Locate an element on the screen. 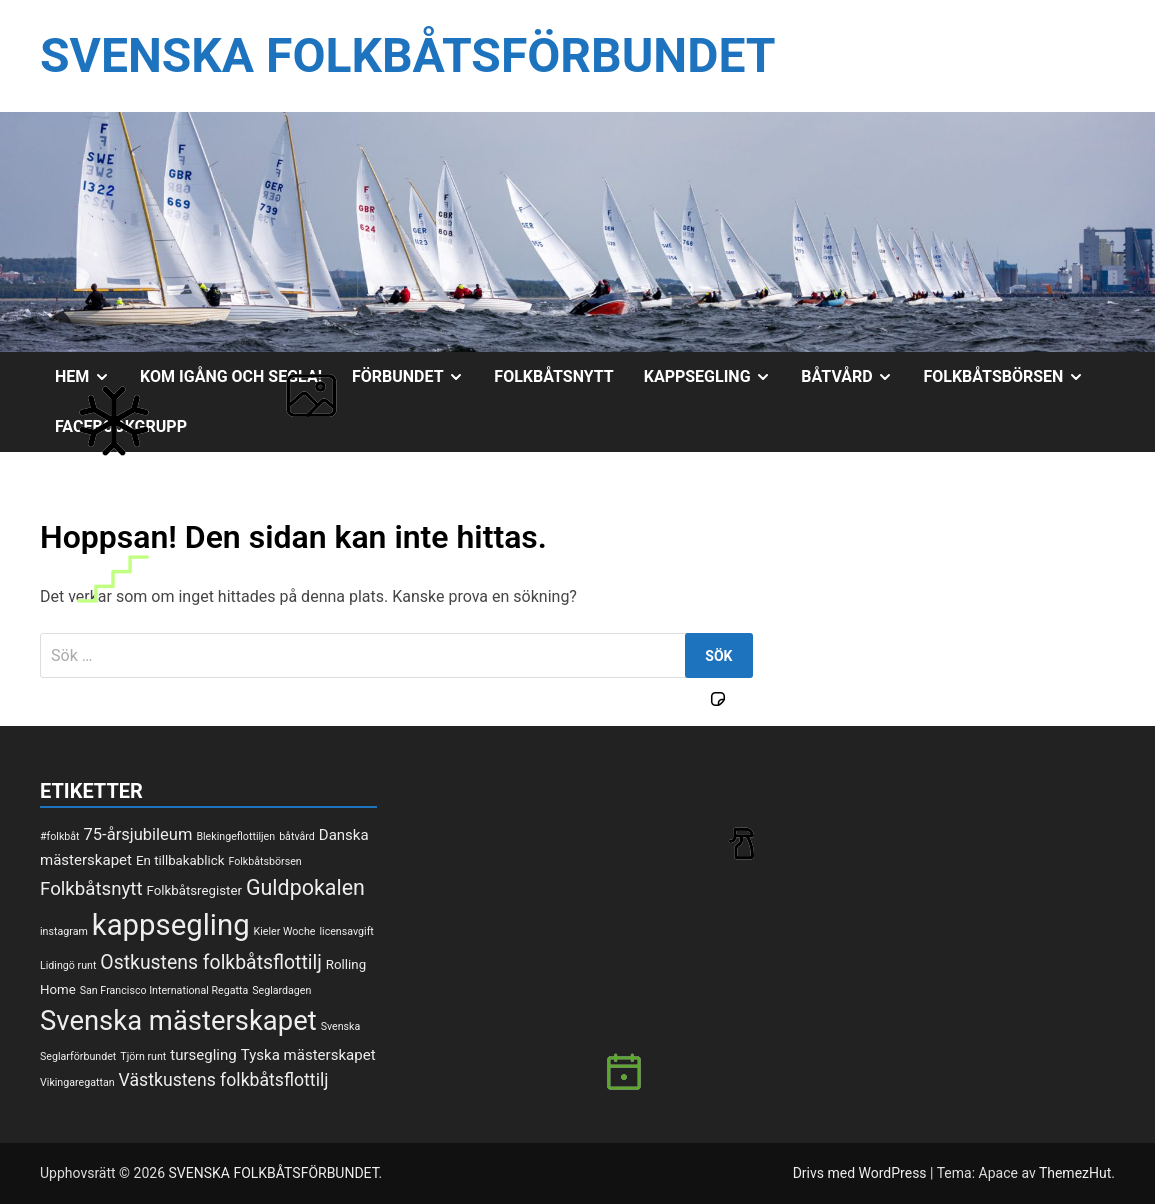  add a sticker to your message is located at coordinates (718, 699).